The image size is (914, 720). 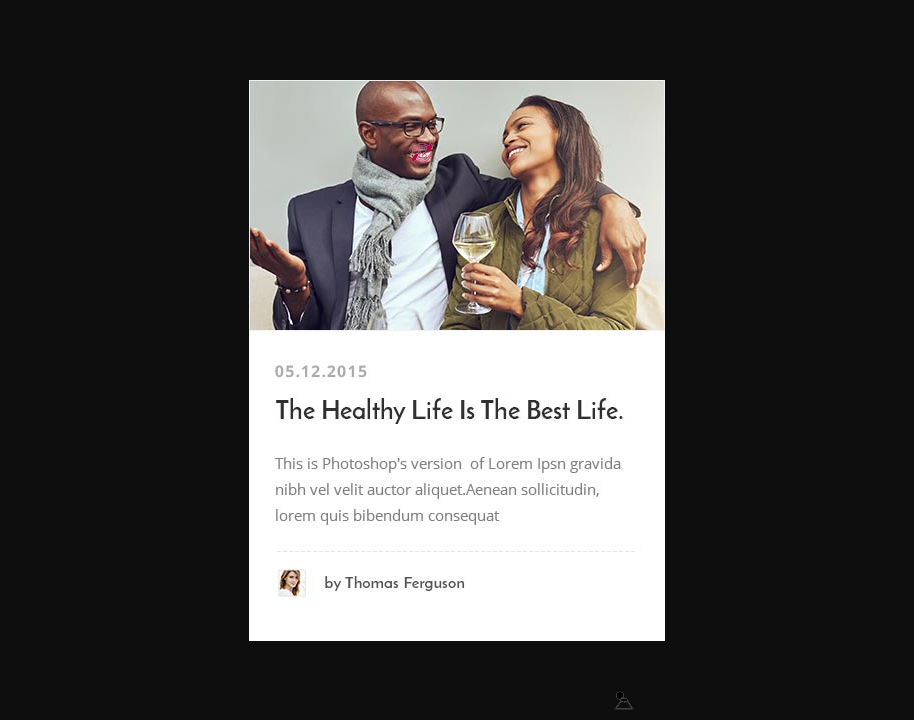 What do you see at coordinates (624, 700) in the screenshot?
I see `represents Japan or Japanese-related content` at bounding box center [624, 700].